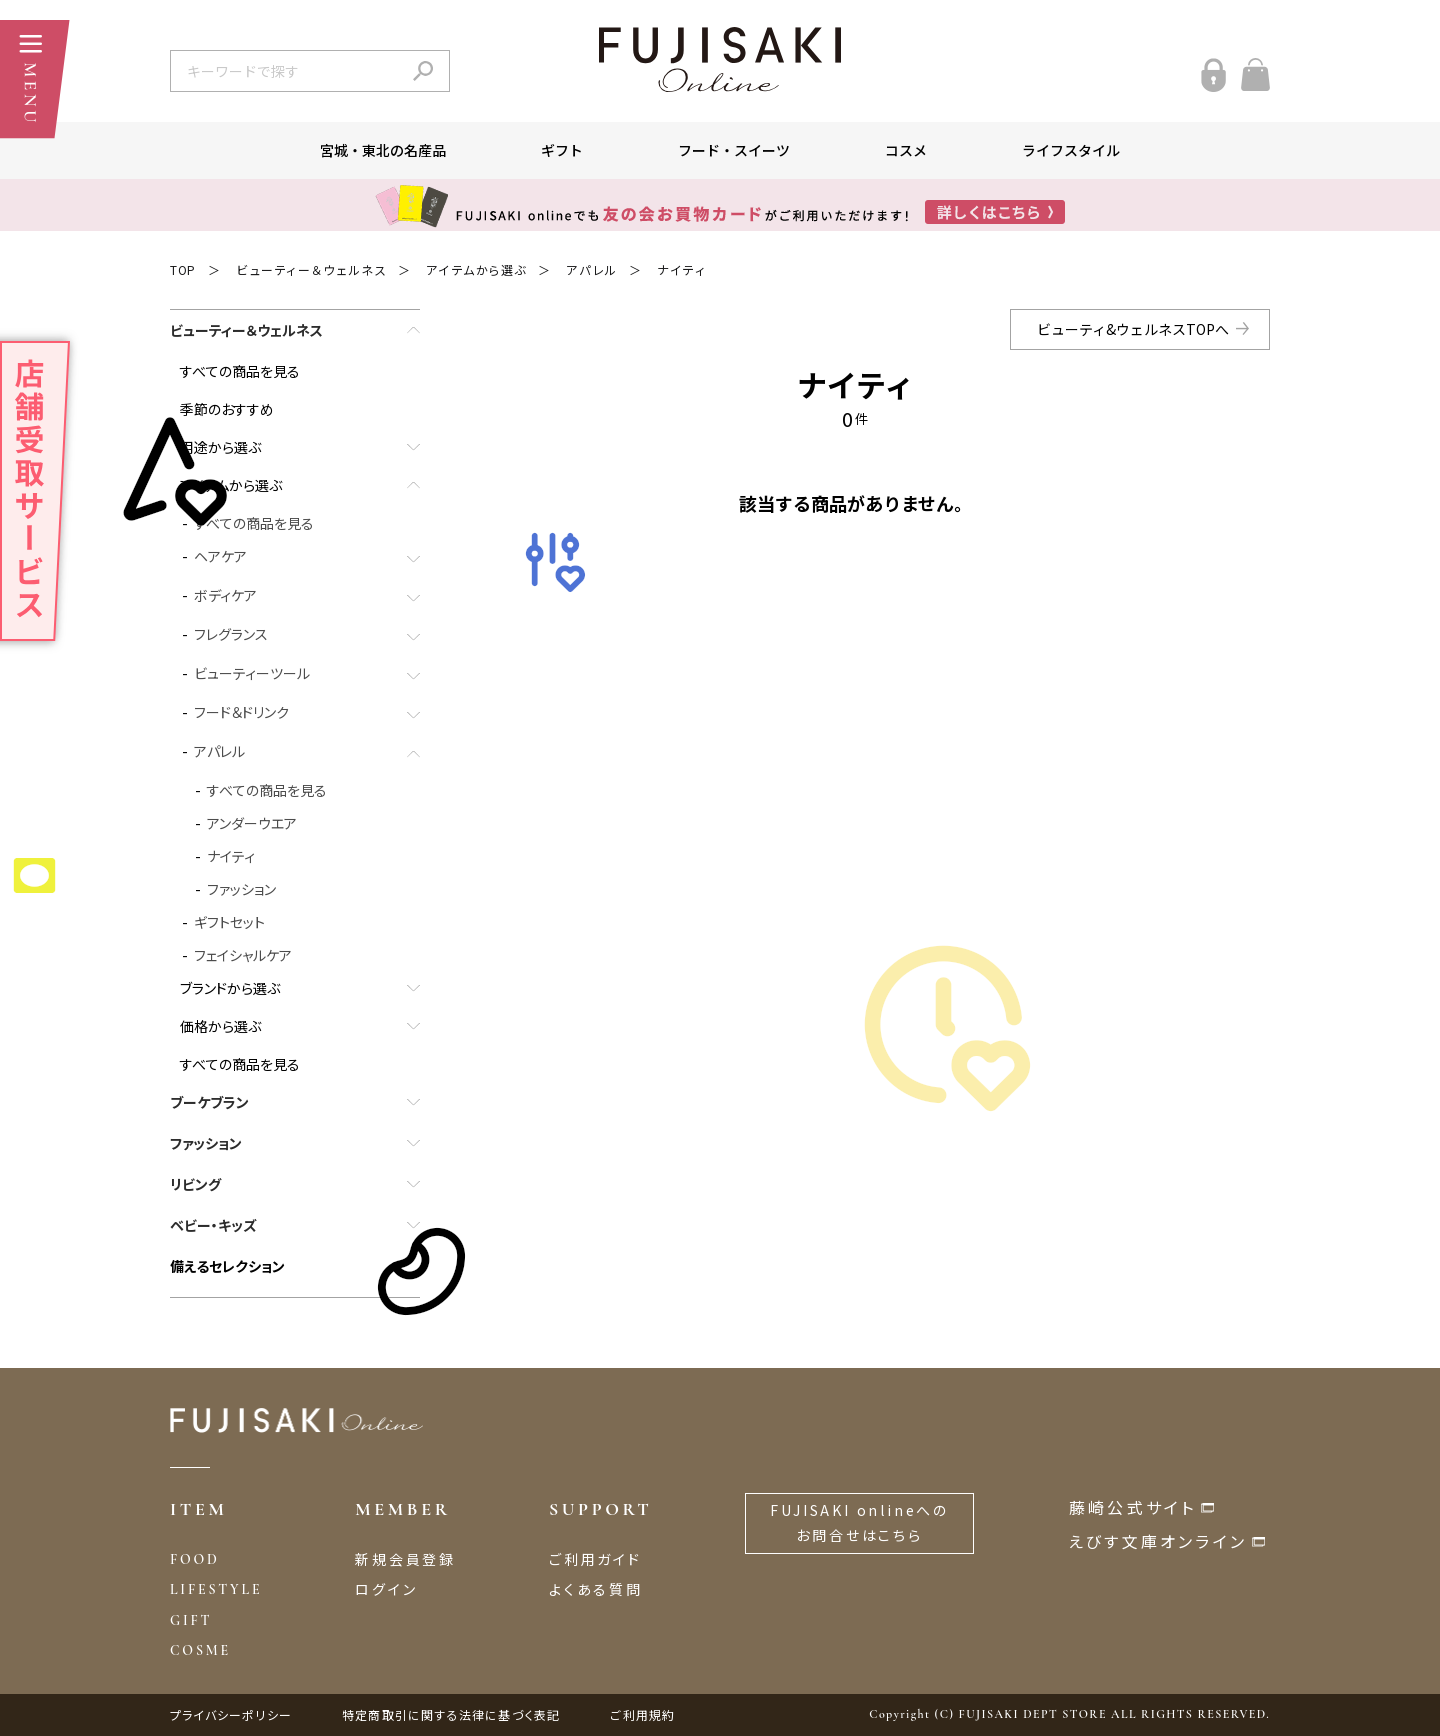  Describe the element at coordinates (943, 1024) in the screenshot. I see `view your favorite or saved times` at that location.